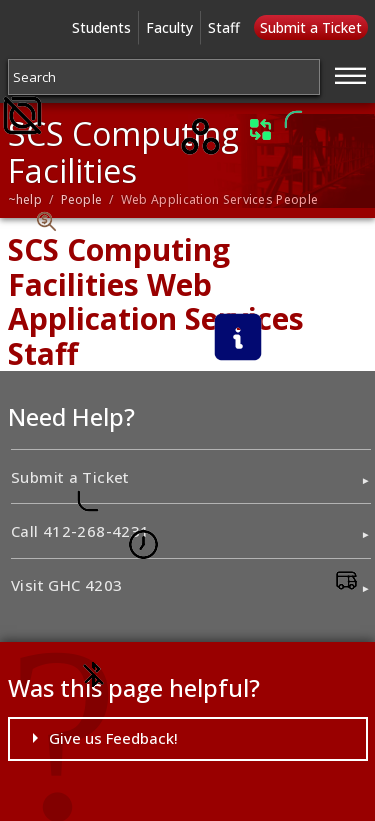 This screenshot has width=375, height=821. I want to click on bluetooth is currently disabled, so click(93, 674).